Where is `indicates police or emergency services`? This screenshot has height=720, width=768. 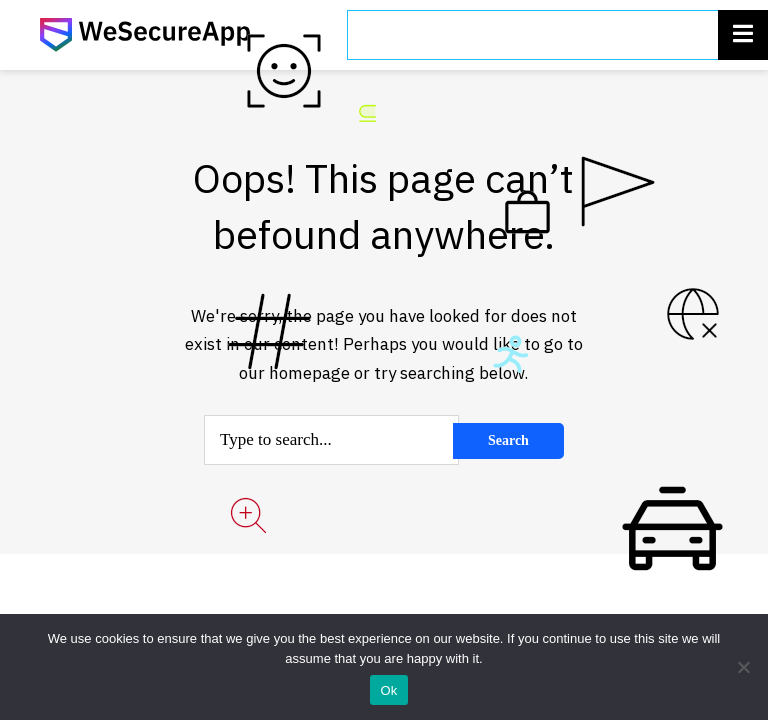
indicates police or emergency services is located at coordinates (672, 533).